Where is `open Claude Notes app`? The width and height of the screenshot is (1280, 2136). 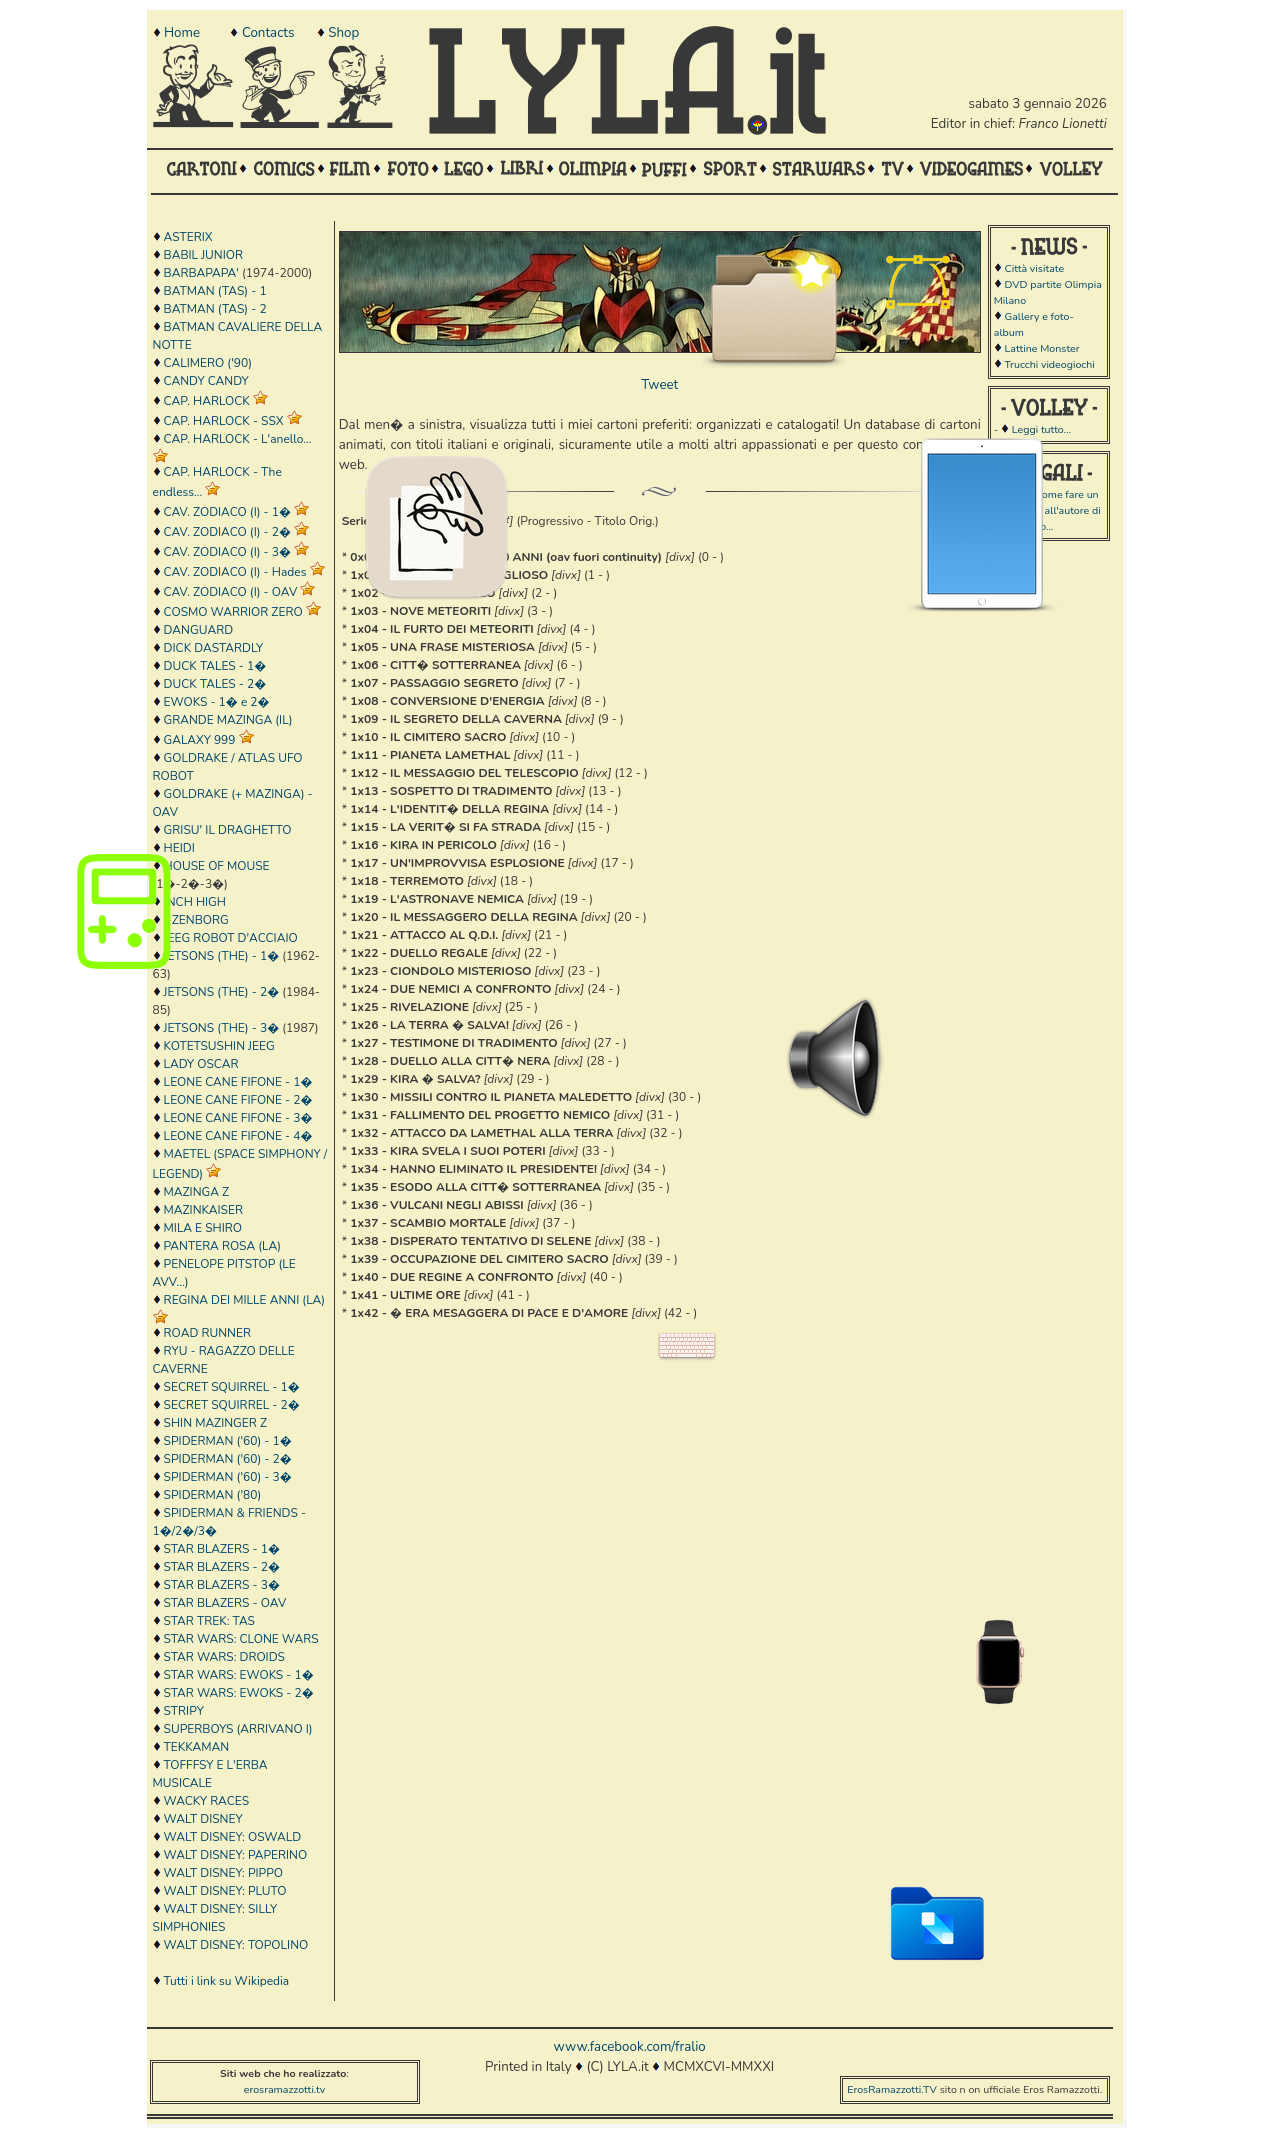 open Claude Notes app is located at coordinates (436, 526).